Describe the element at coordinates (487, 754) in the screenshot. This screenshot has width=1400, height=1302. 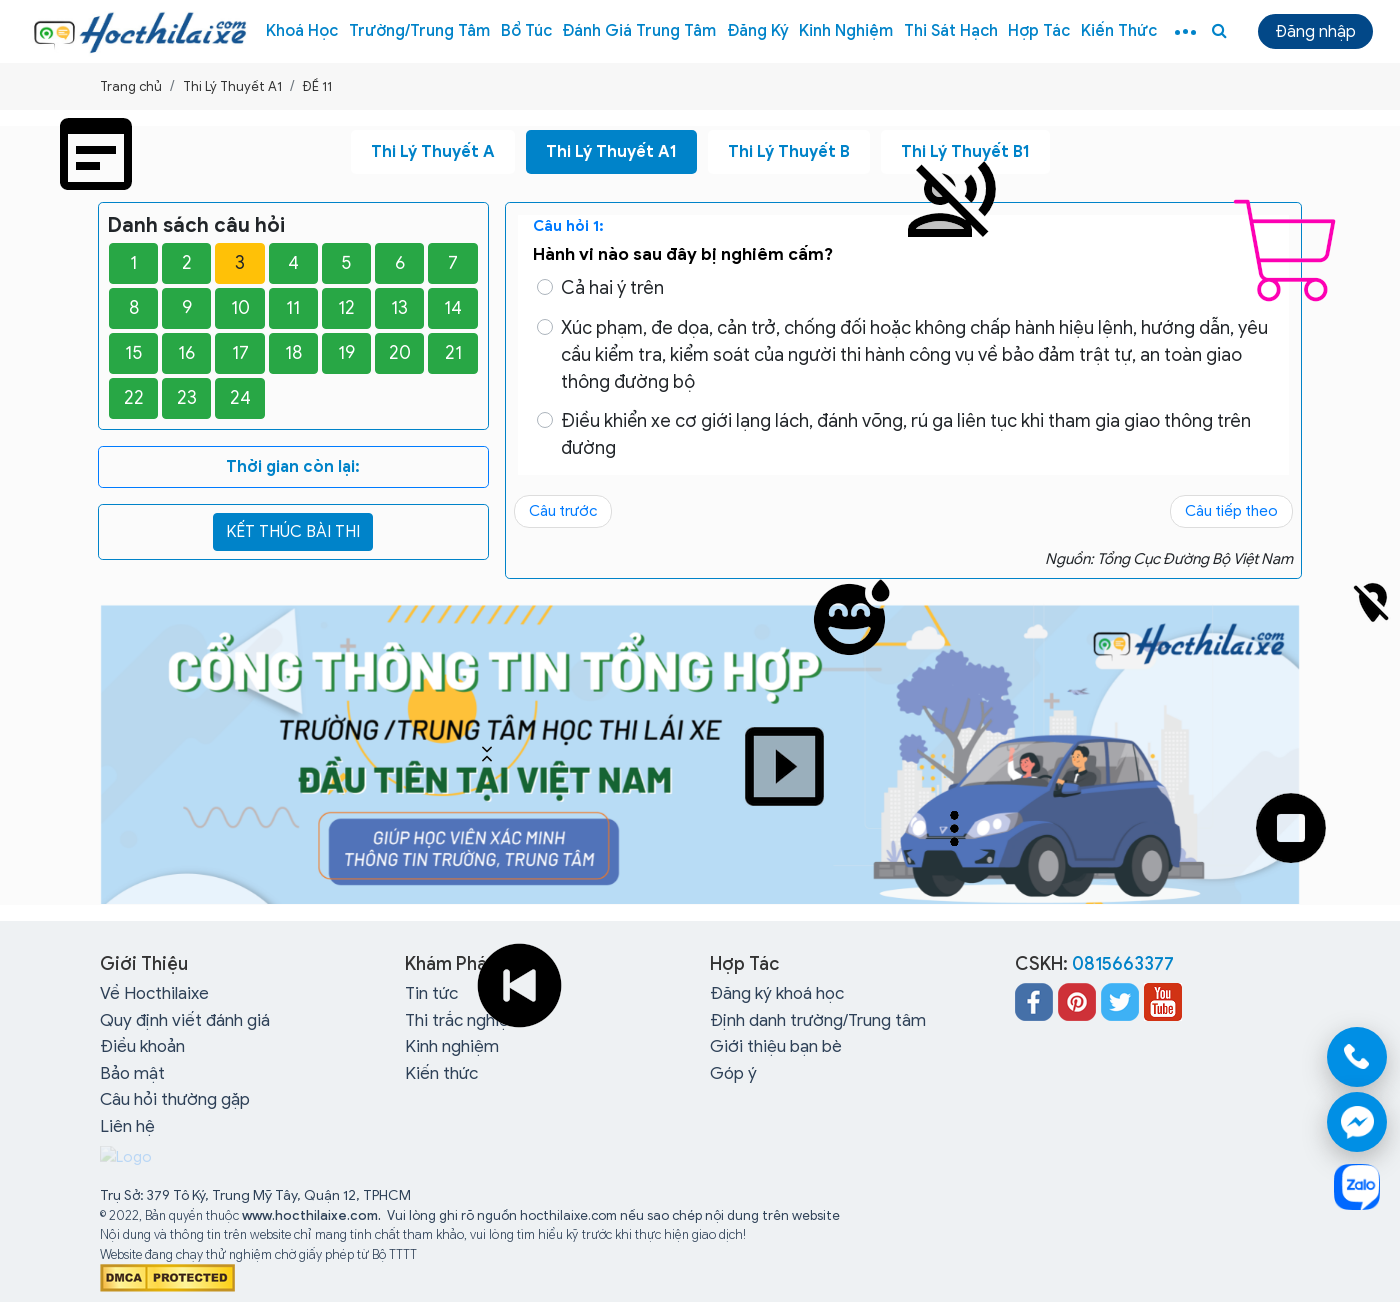
I see `collapse expanded content` at that location.